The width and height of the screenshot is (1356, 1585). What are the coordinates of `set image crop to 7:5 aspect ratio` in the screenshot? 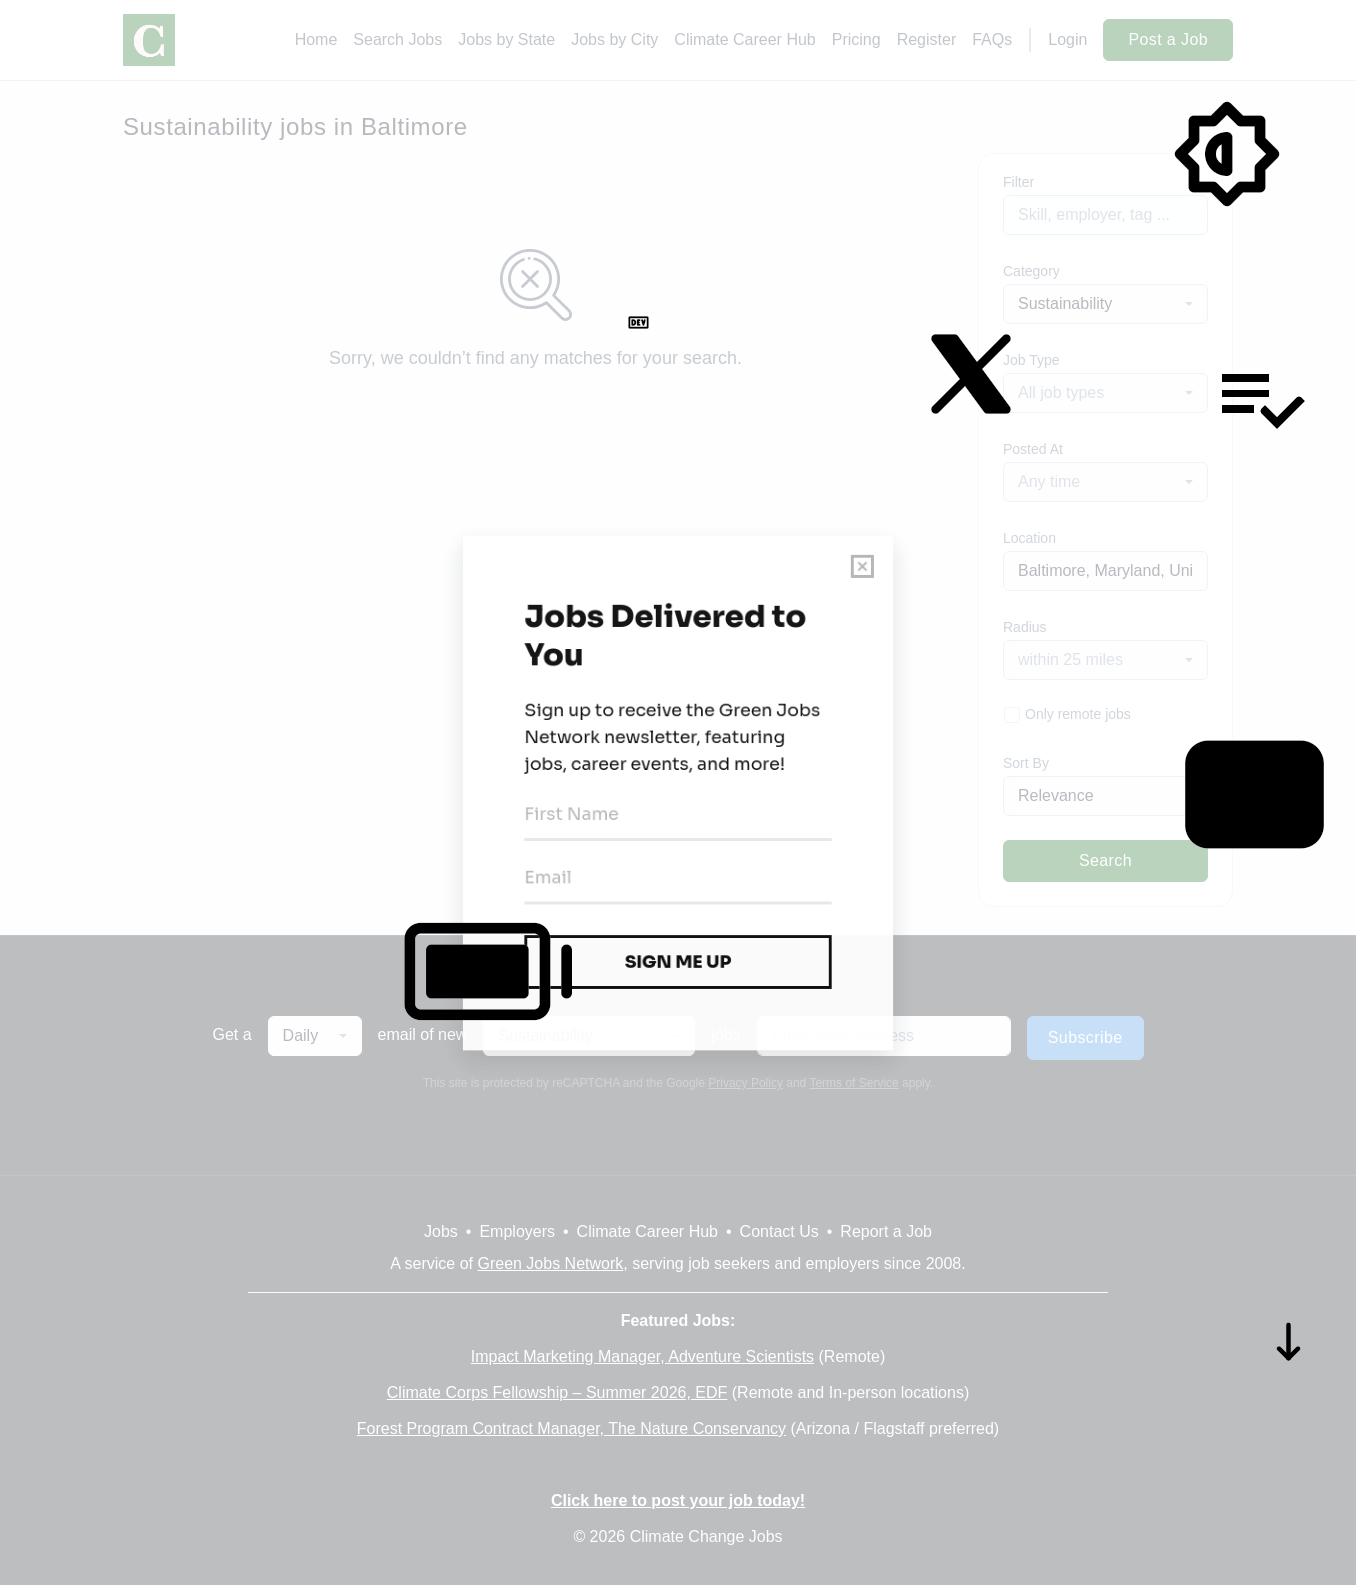 It's located at (1254, 794).